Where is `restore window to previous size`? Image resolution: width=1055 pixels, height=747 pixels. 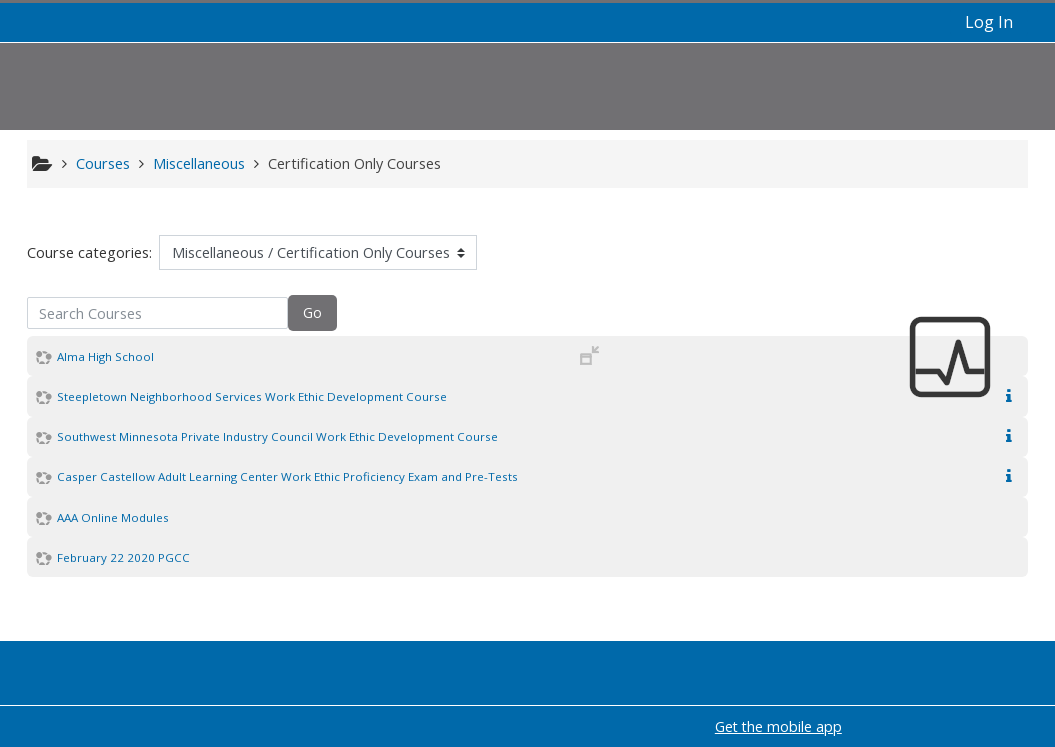 restore window to previous size is located at coordinates (589, 355).